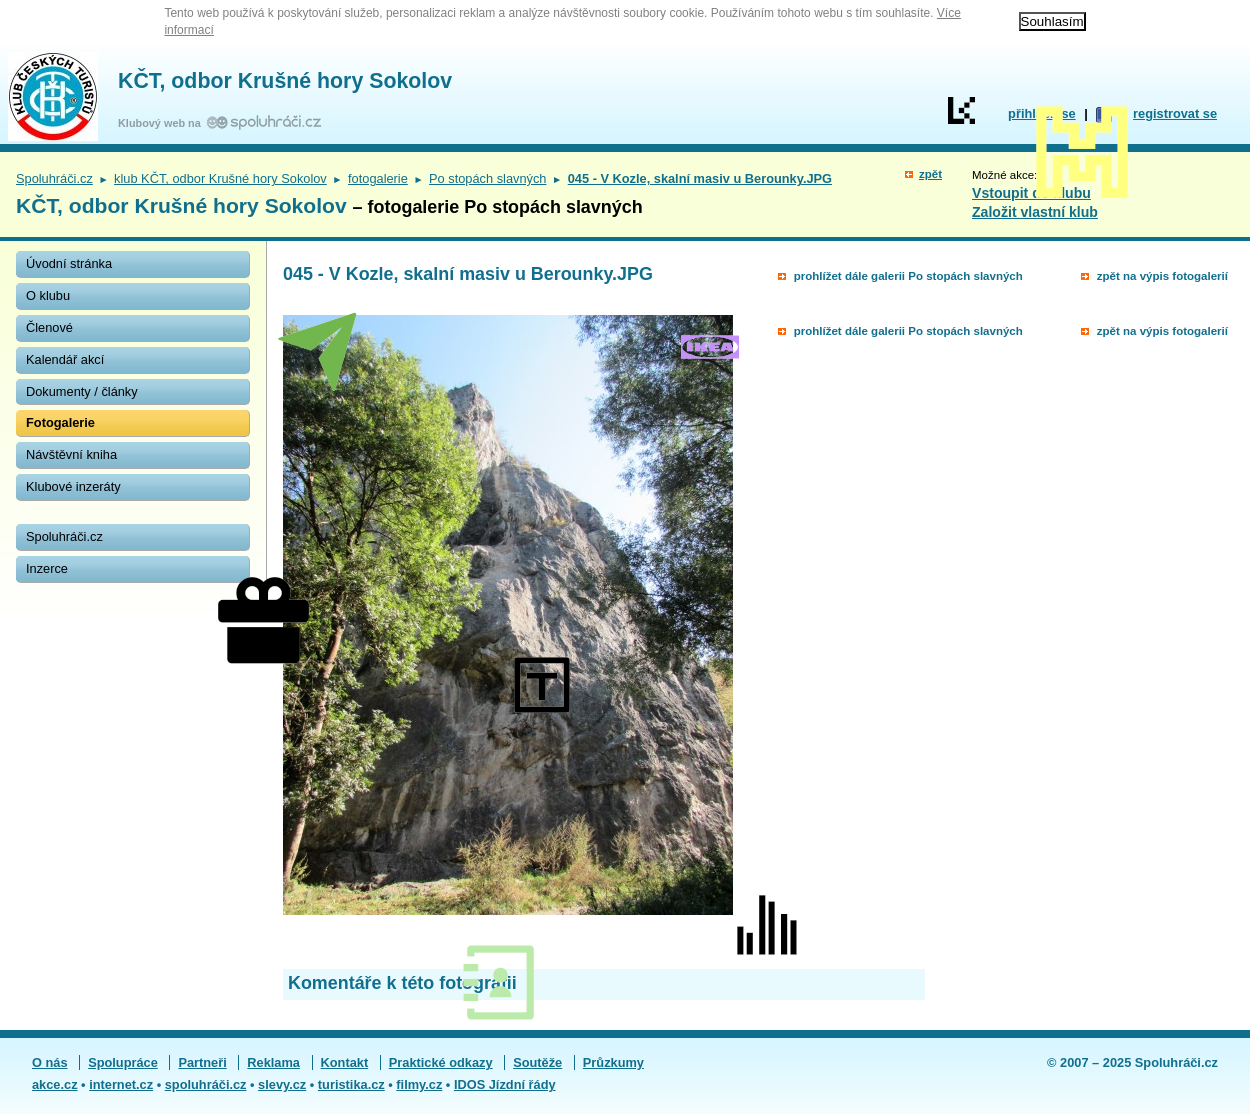  Describe the element at coordinates (318, 350) in the screenshot. I see `send plane logo` at that location.